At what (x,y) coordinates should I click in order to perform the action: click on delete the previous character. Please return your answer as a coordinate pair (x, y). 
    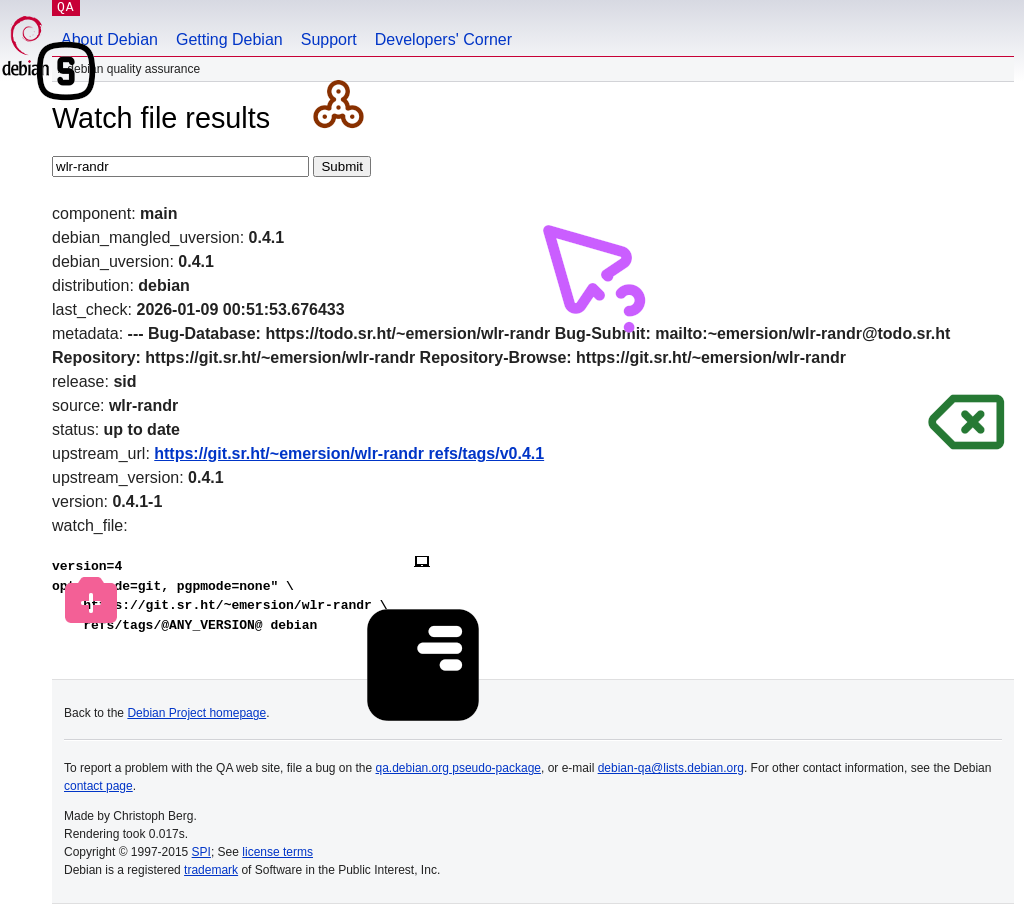
    Looking at the image, I should click on (965, 422).